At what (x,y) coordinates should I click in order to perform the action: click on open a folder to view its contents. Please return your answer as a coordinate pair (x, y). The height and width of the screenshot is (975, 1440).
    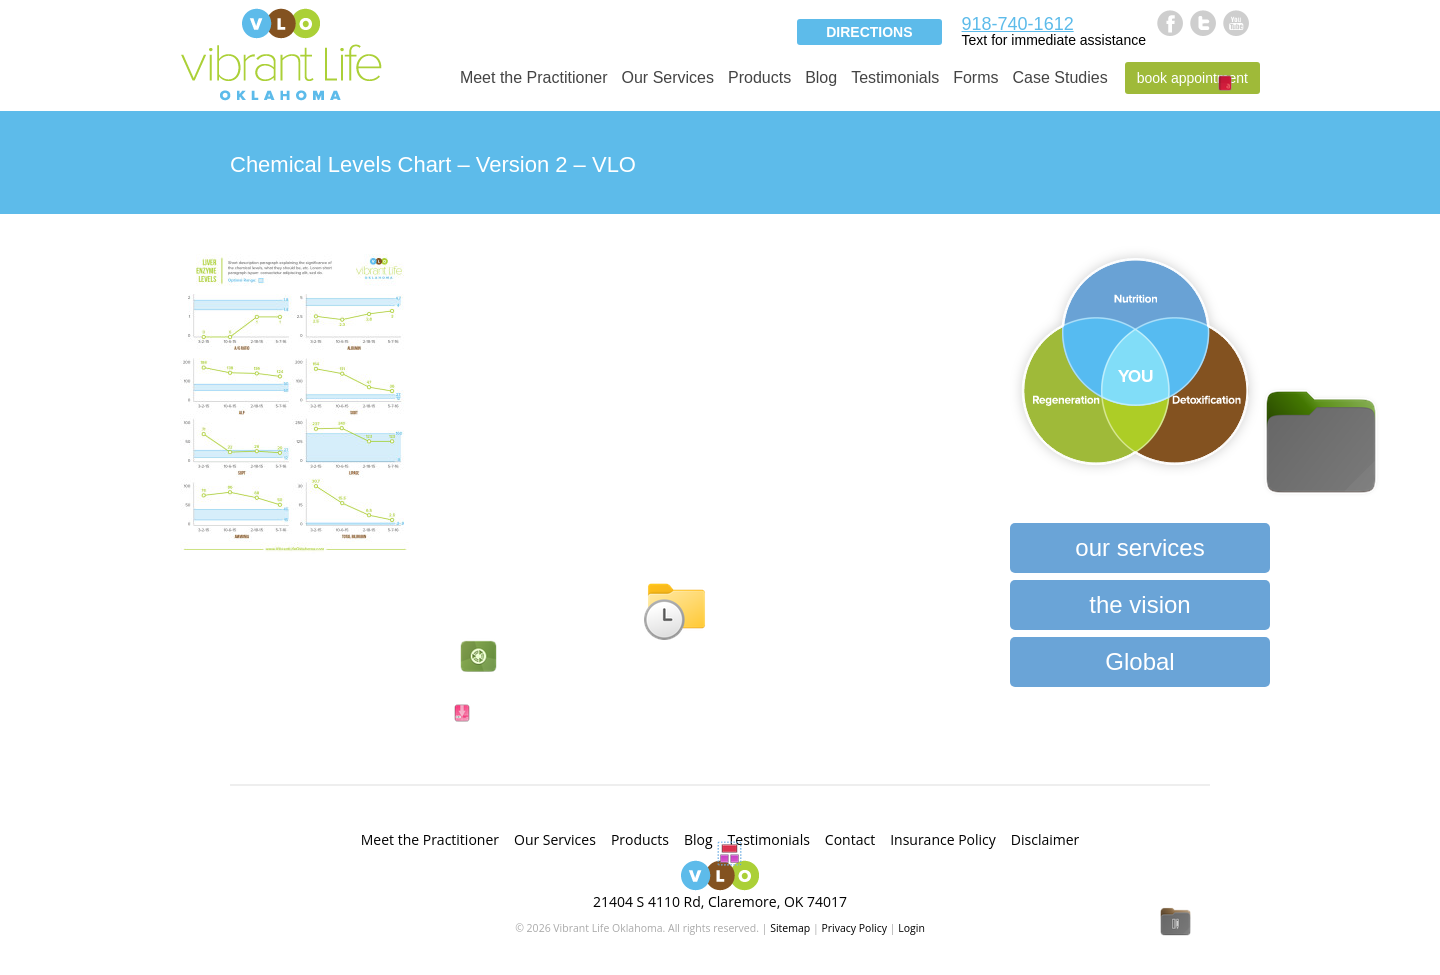
    Looking at the image, I should click on (1321, 442).